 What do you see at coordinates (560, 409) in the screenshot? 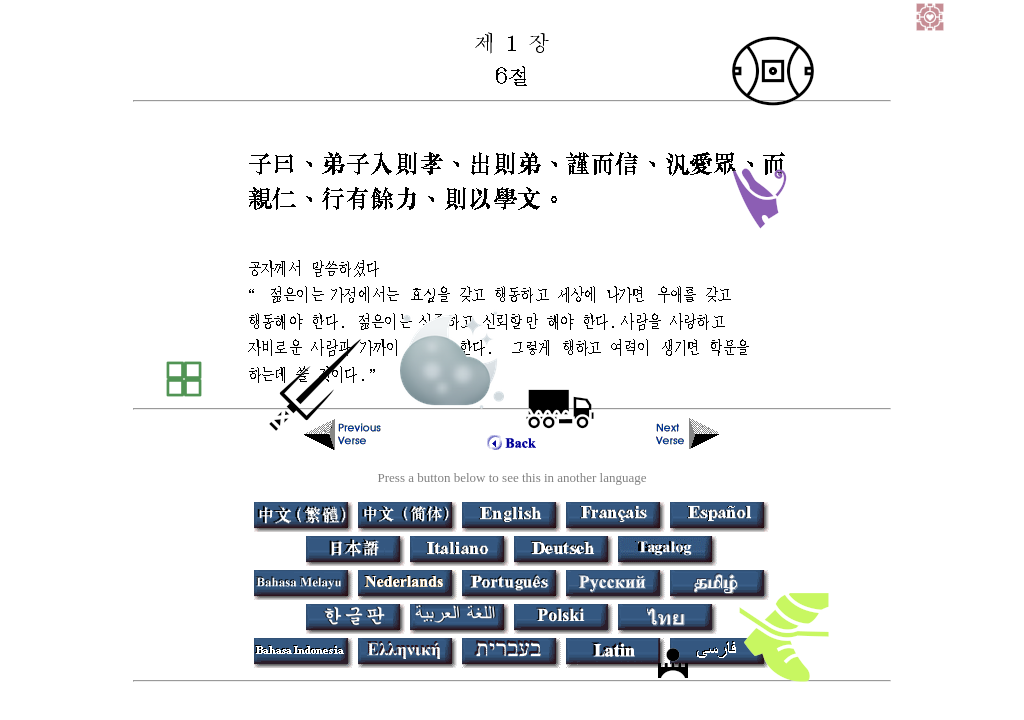
I see `track your delivery or shipment` at bounding box center [560, 409].